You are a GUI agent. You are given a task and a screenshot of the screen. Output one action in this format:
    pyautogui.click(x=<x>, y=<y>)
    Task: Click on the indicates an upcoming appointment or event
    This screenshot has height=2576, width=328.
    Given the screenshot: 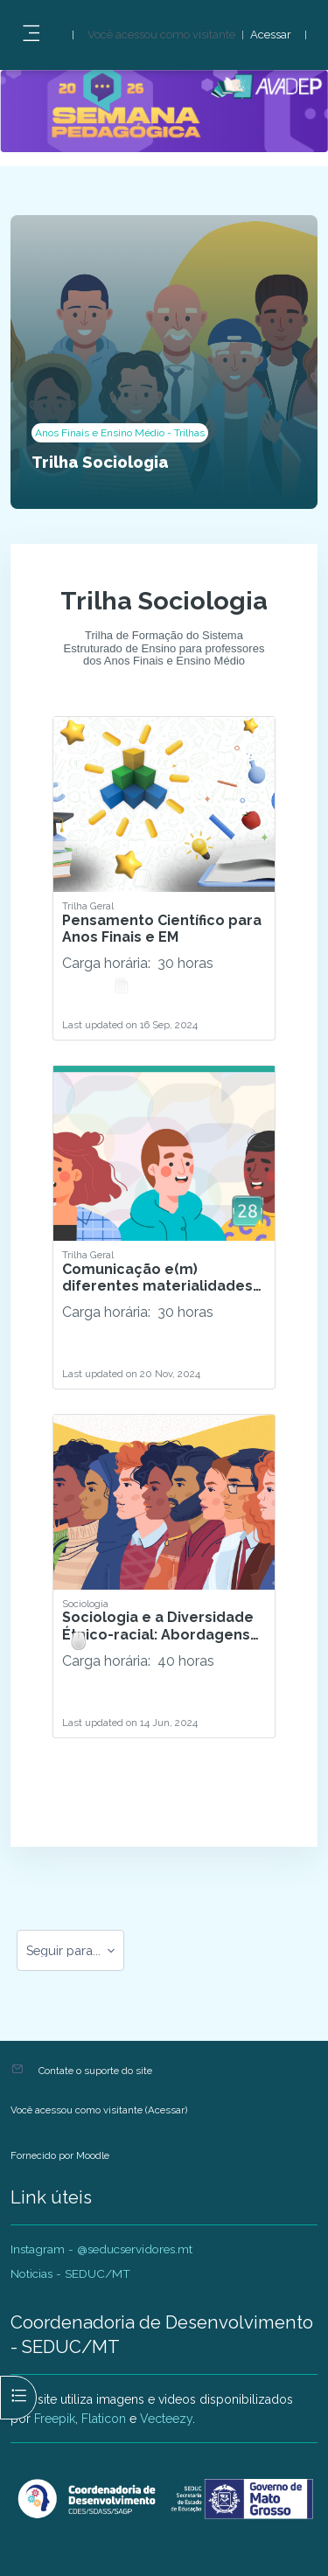 What is the action you would take?
    pyautogui.click(x=248, y=1211)
    